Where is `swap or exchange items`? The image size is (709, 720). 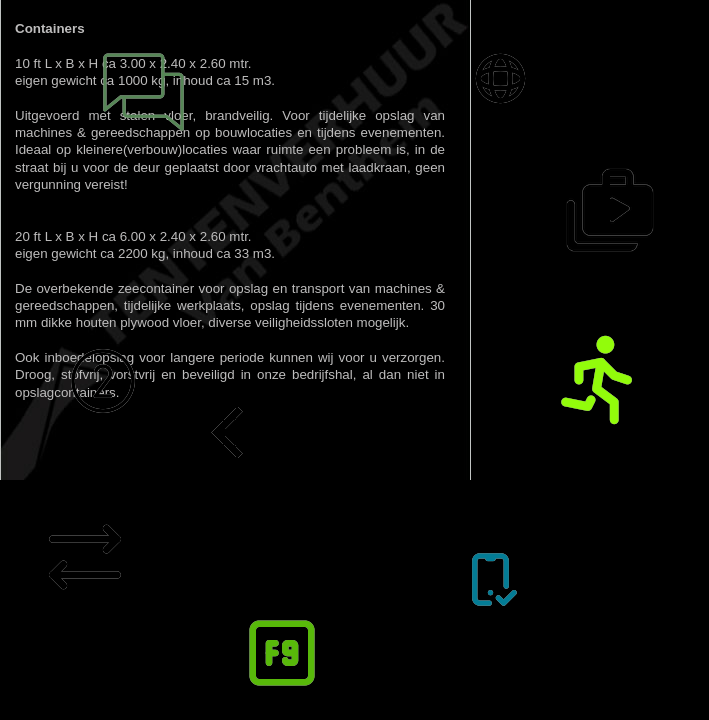
swap or exchange items is located at coordinates (85, 557).